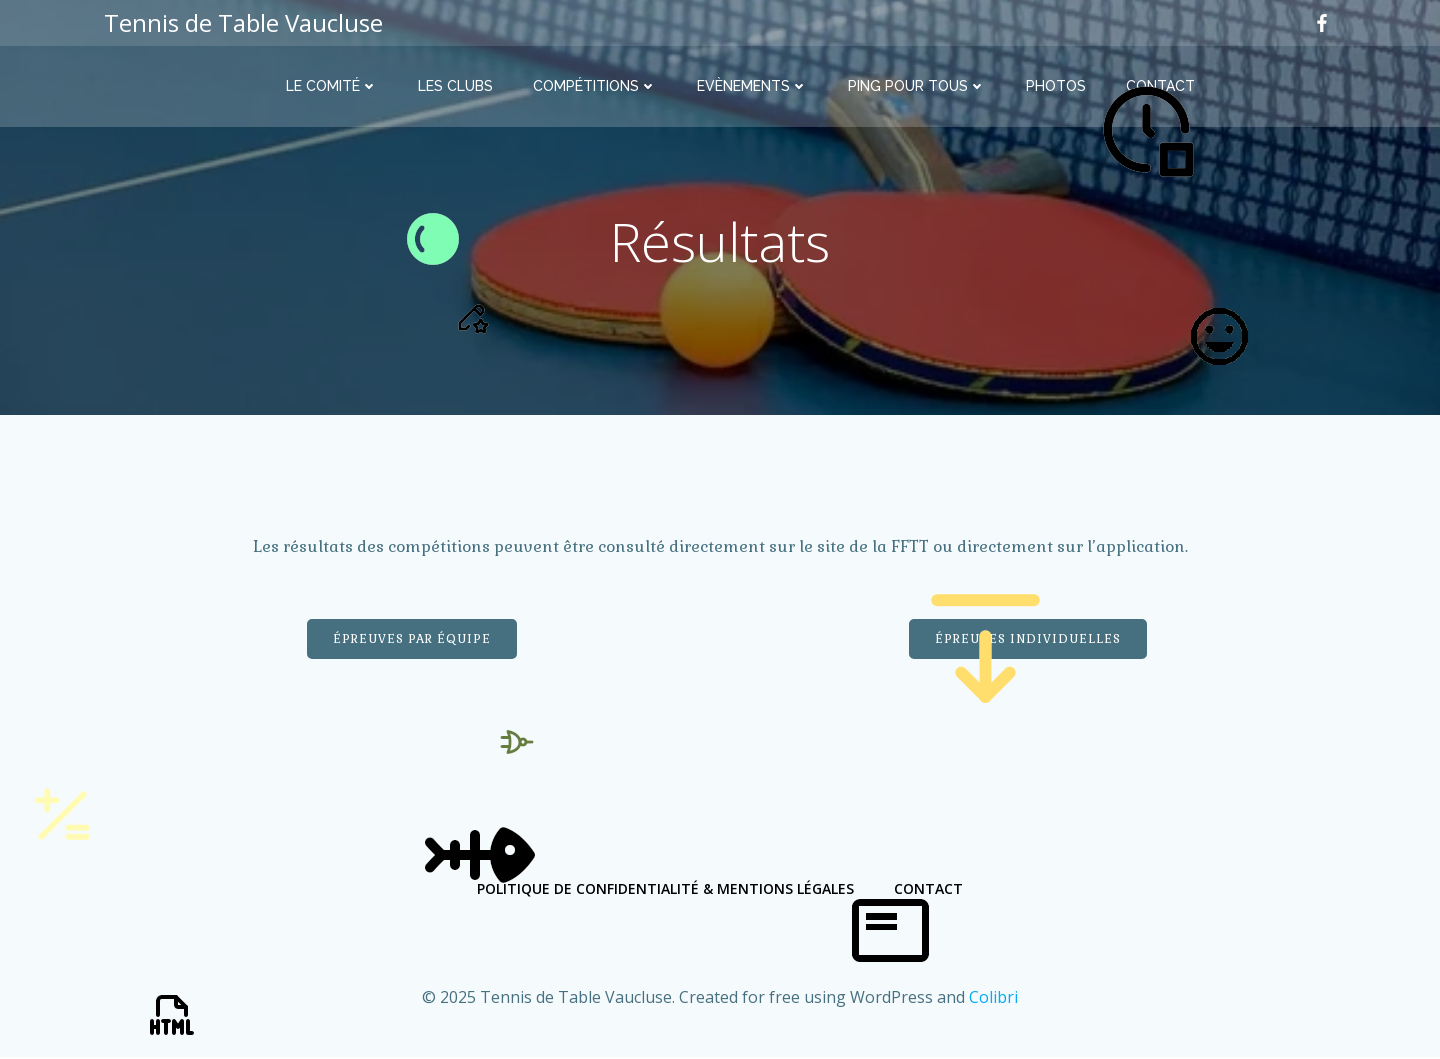 Image resolution: width=1440 pixels, height=1059 pixels. What do you see at coordinates (985, 648) in the screenshot?
I see `download file or content` at bounding box center [985, 648].